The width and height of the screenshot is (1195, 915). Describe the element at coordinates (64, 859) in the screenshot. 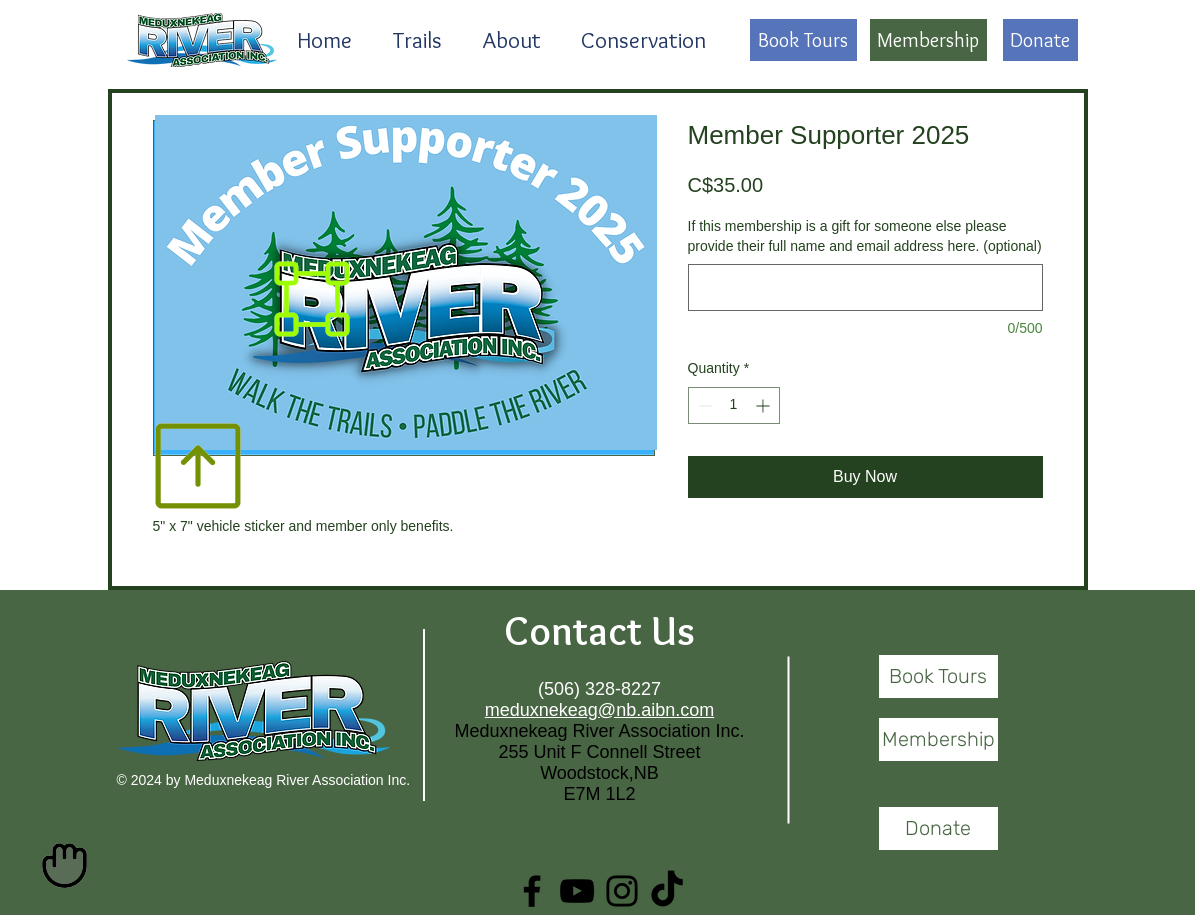

I see `drag to reposition an element` at that location.